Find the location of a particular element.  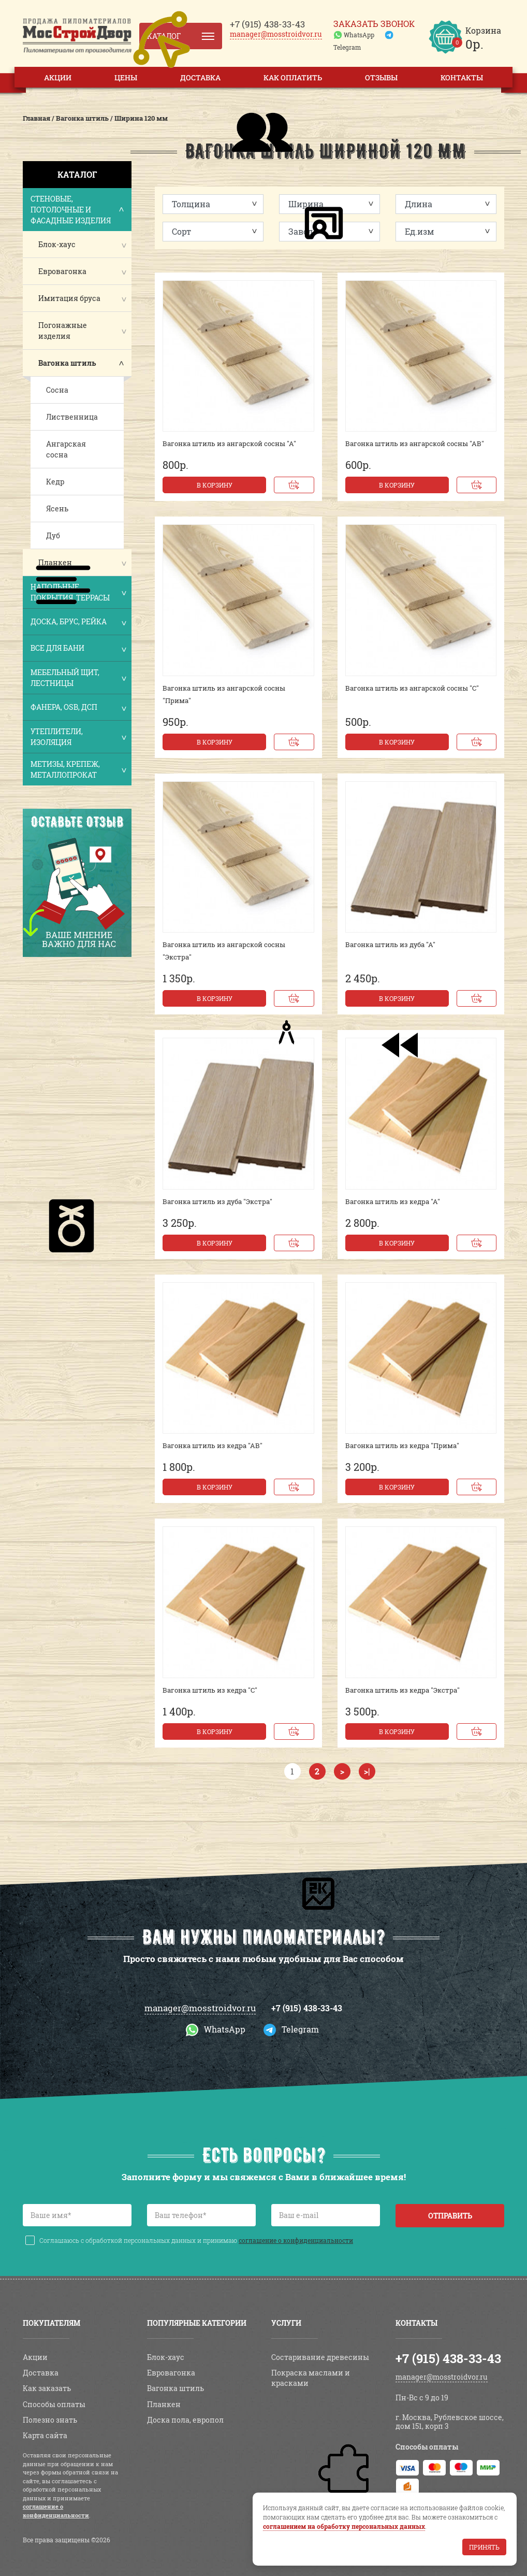

edit or manipulate a vector path is located at coordinates (160, 38).